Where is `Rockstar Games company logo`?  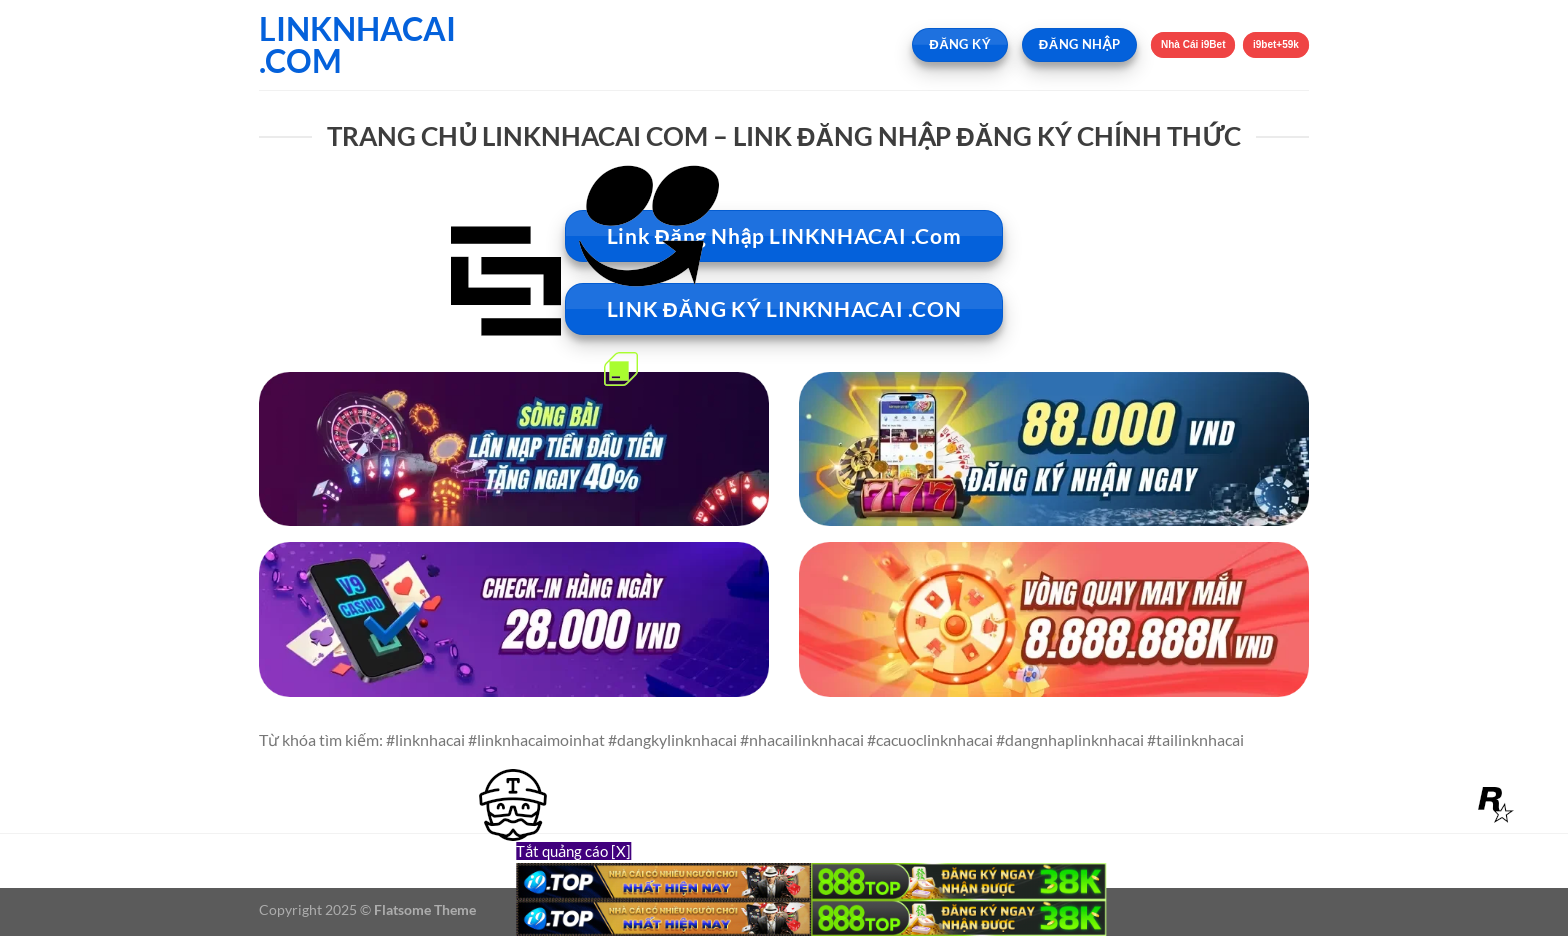 Rockstar Games company logo is located at coordinates (1496, 805).